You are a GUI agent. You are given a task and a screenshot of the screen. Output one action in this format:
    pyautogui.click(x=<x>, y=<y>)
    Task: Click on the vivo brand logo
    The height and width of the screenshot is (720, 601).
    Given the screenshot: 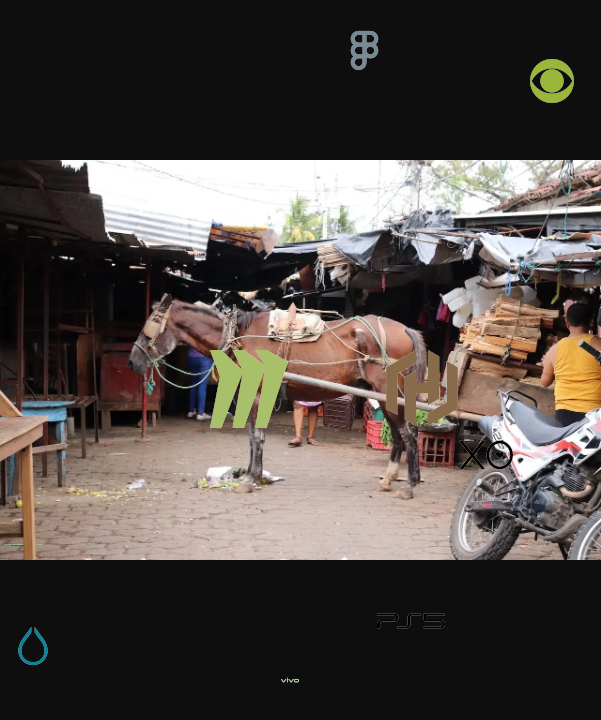 What is the action you would take?
    pyautogui.click(x=290, y=680)
    